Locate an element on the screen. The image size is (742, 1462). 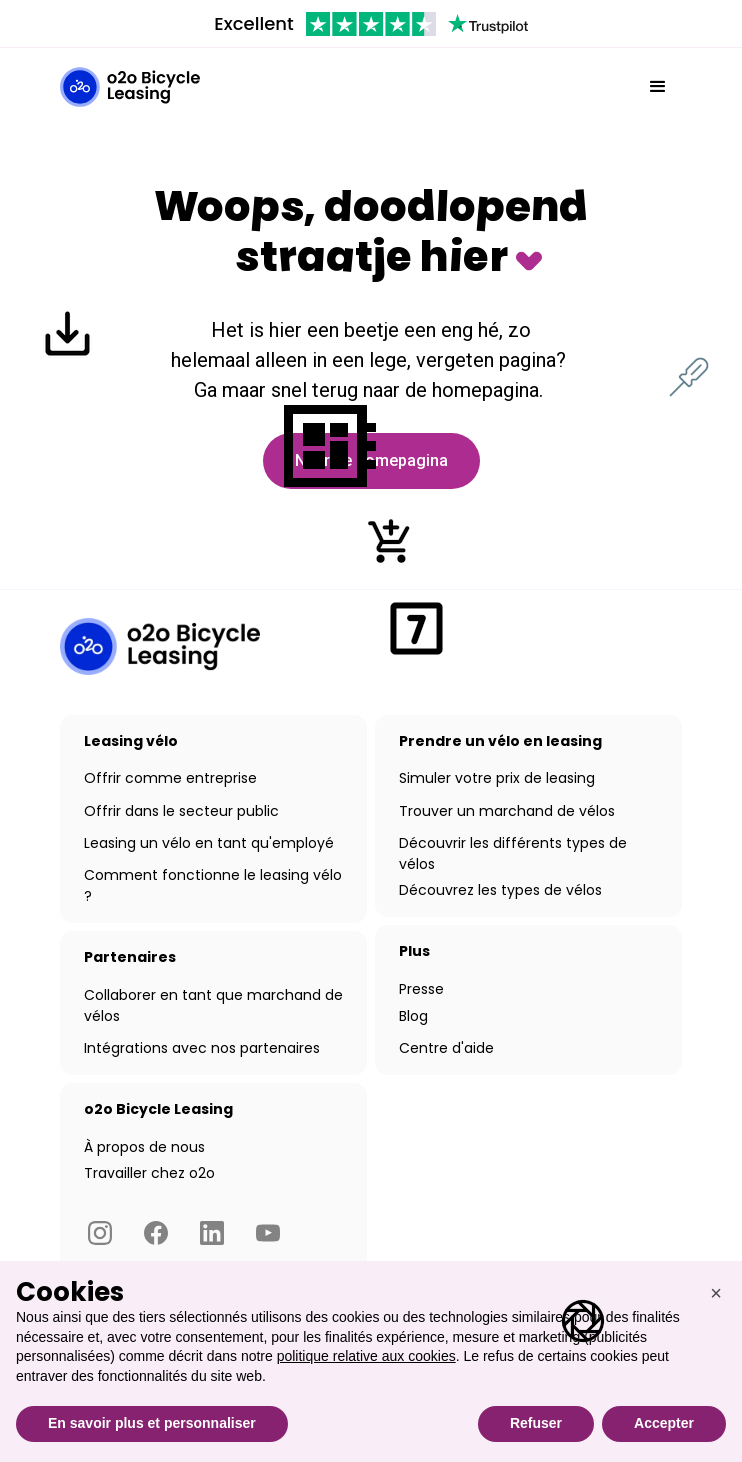
access developer or hardware settings is located at coordinates (330, 446).